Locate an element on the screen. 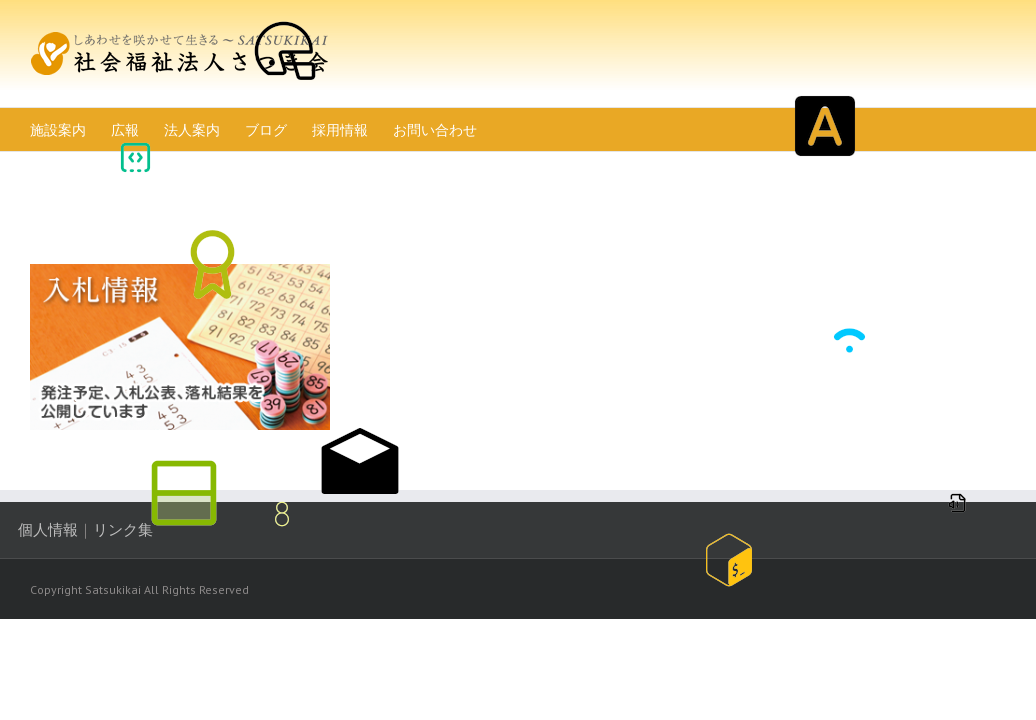 Image resolution: width=1036 pixels, height=720 pixels. view football or sports content is located at coordinates (285, 52).